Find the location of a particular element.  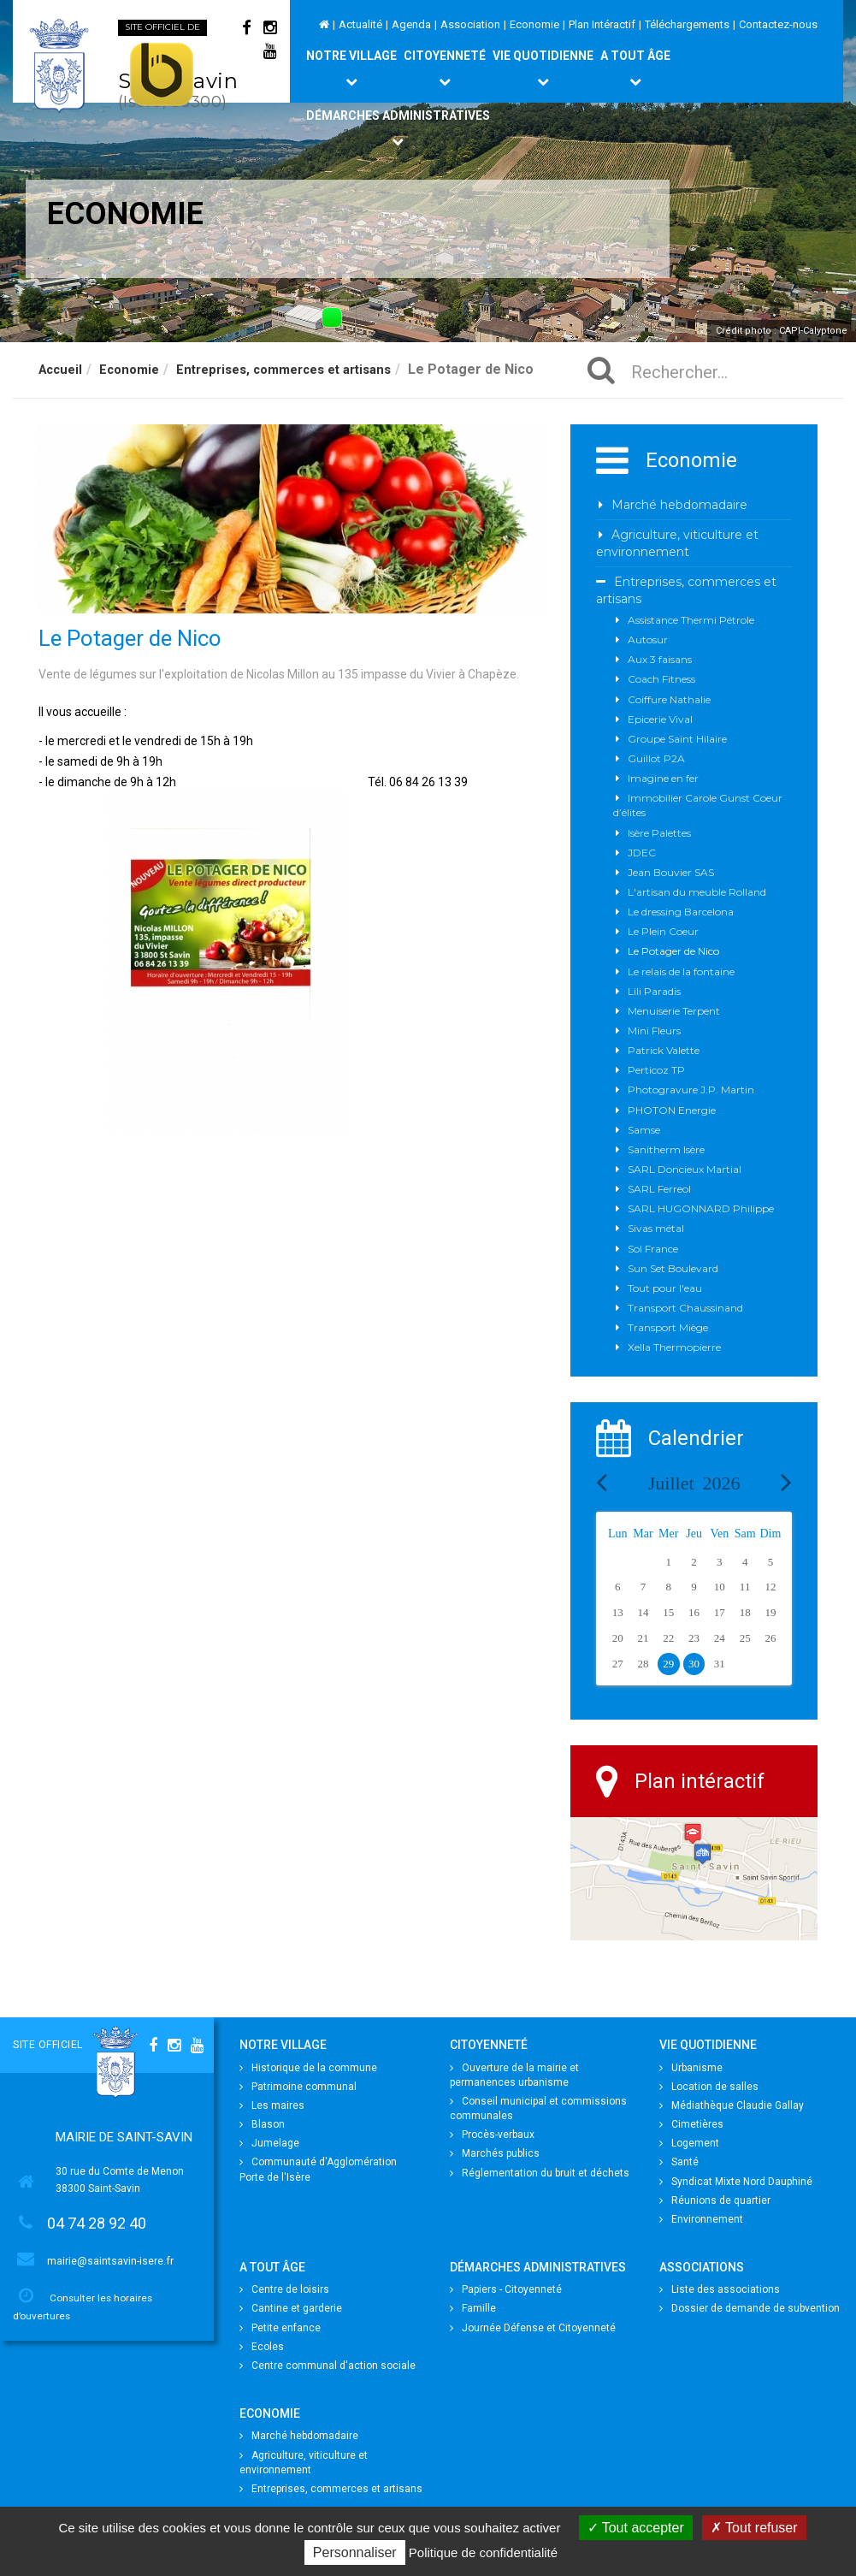

open beekeeper studio database manager is located at coordinates (162, 74).